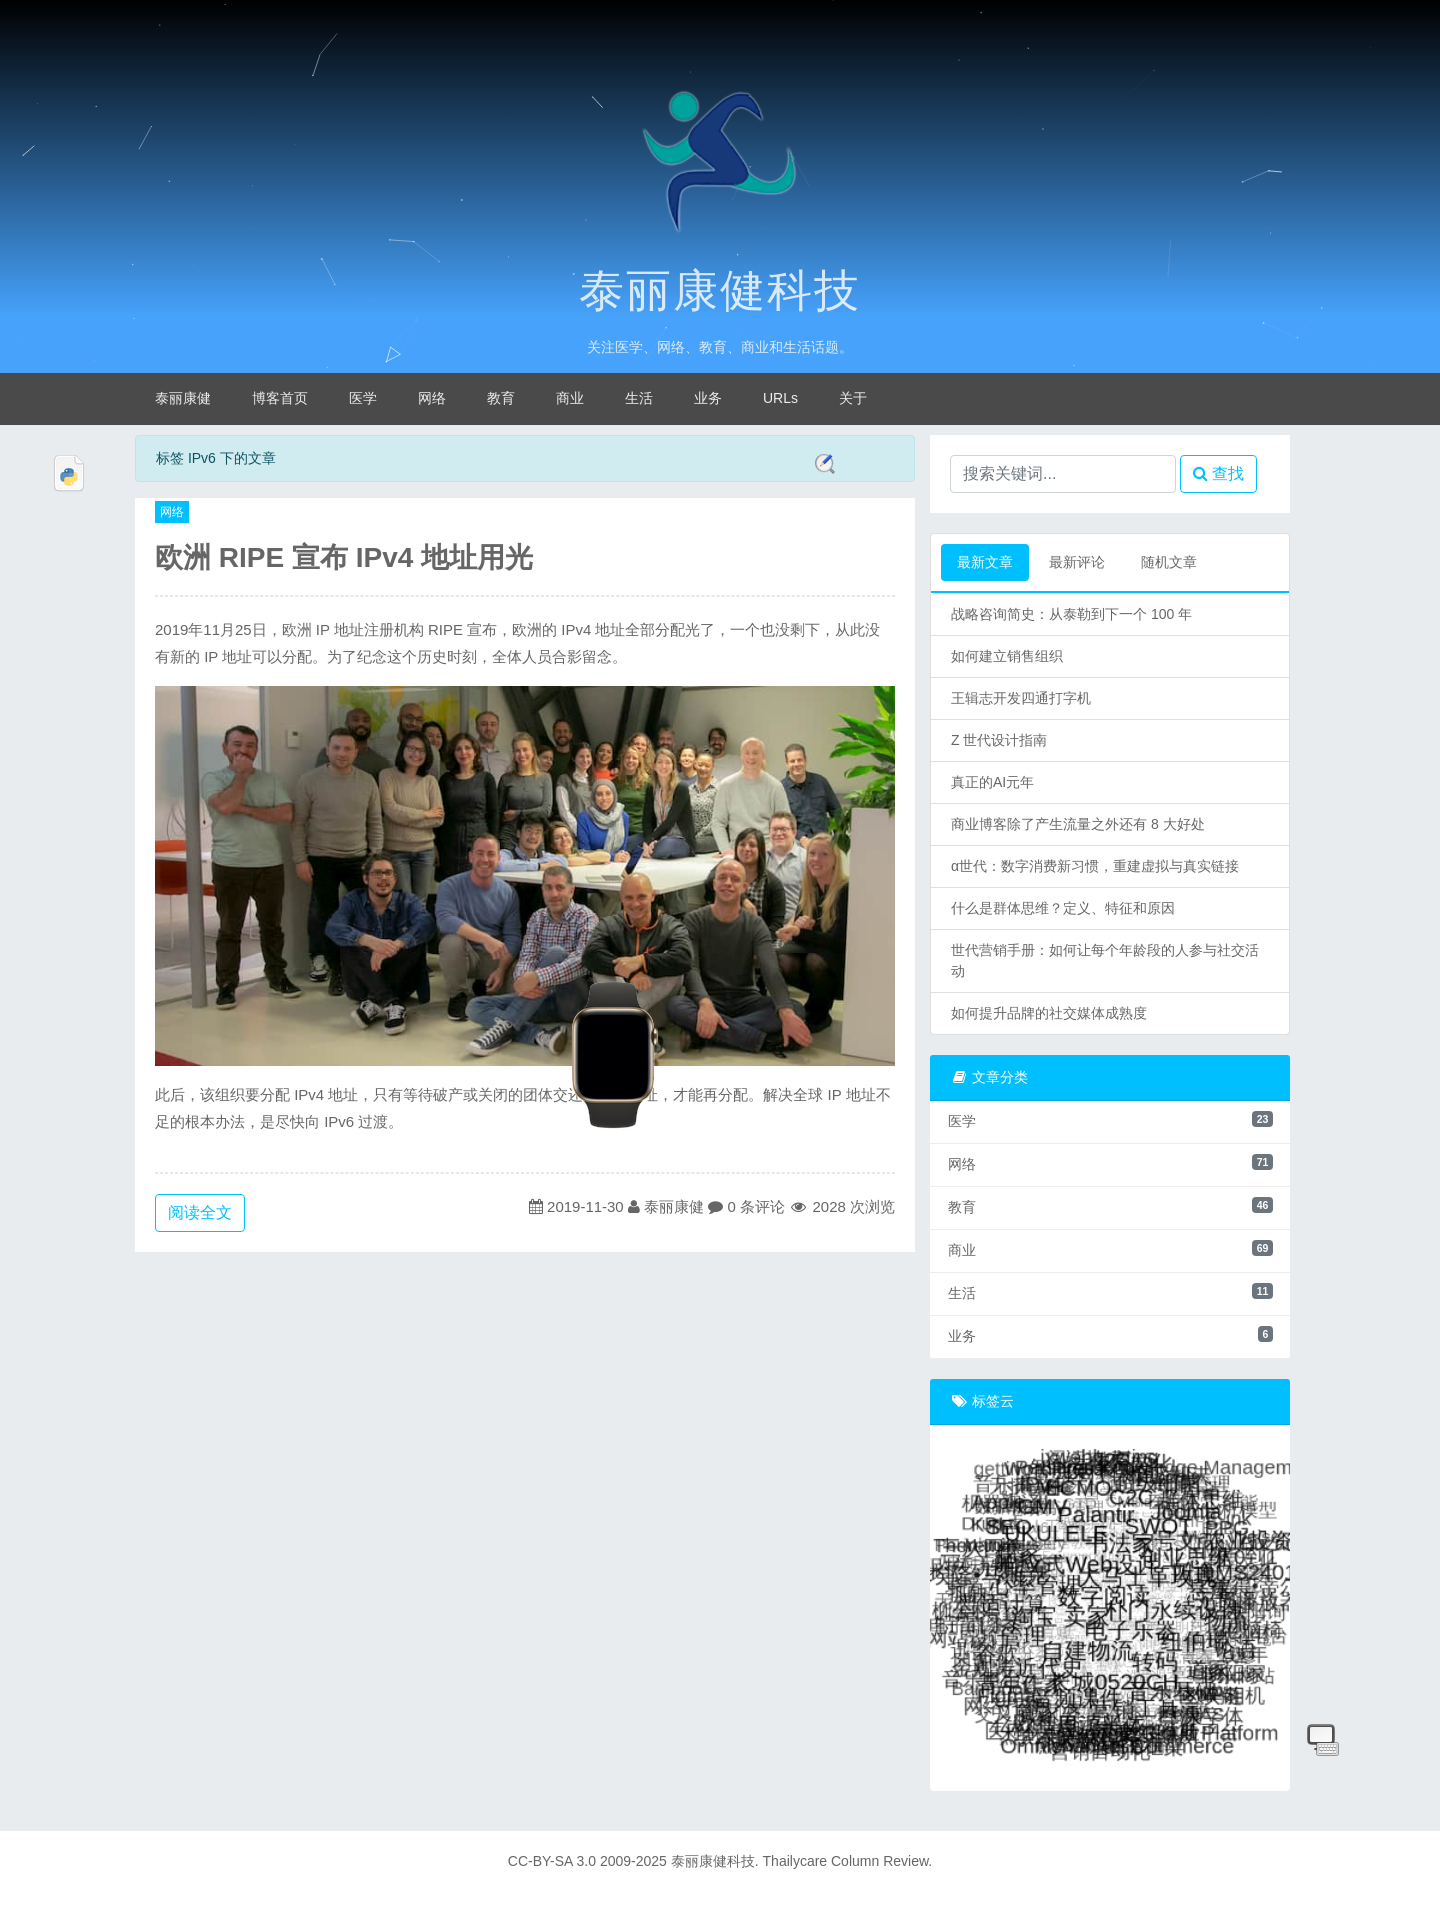  What do you see at coordinates (1323, 1740) in the screenshot?
I see `access computer or desktop settings` at bounding box center [1323, 1740].